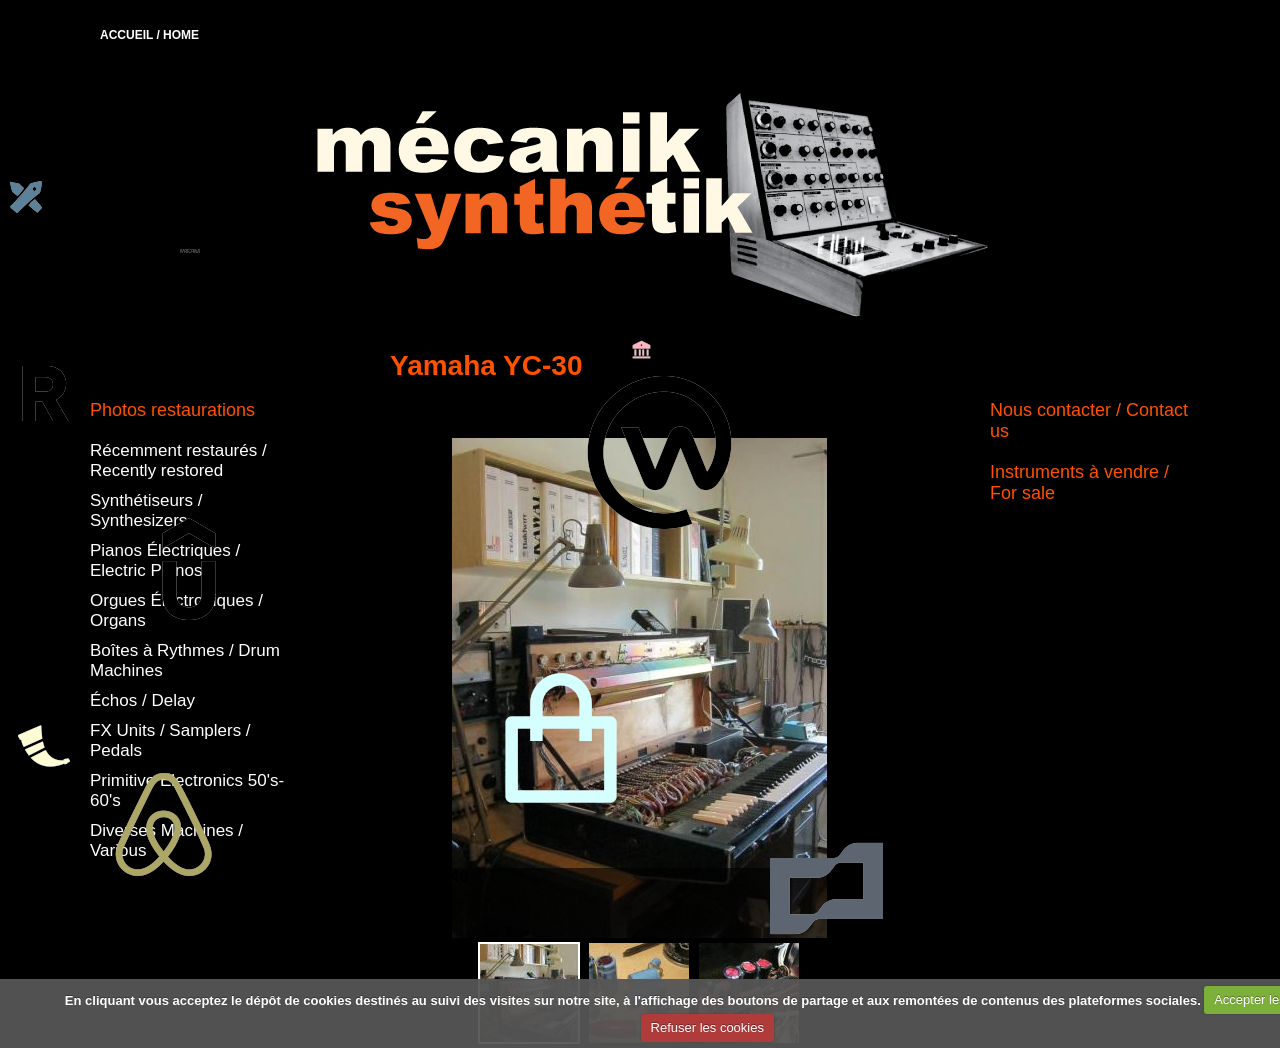 Image resolution: width=1280 pixels, height=1048 pixels. What do you see at coordinates (659, 452) in the screenshot?
I see `open Workplace by Meta` at bounding box center [659, 452].